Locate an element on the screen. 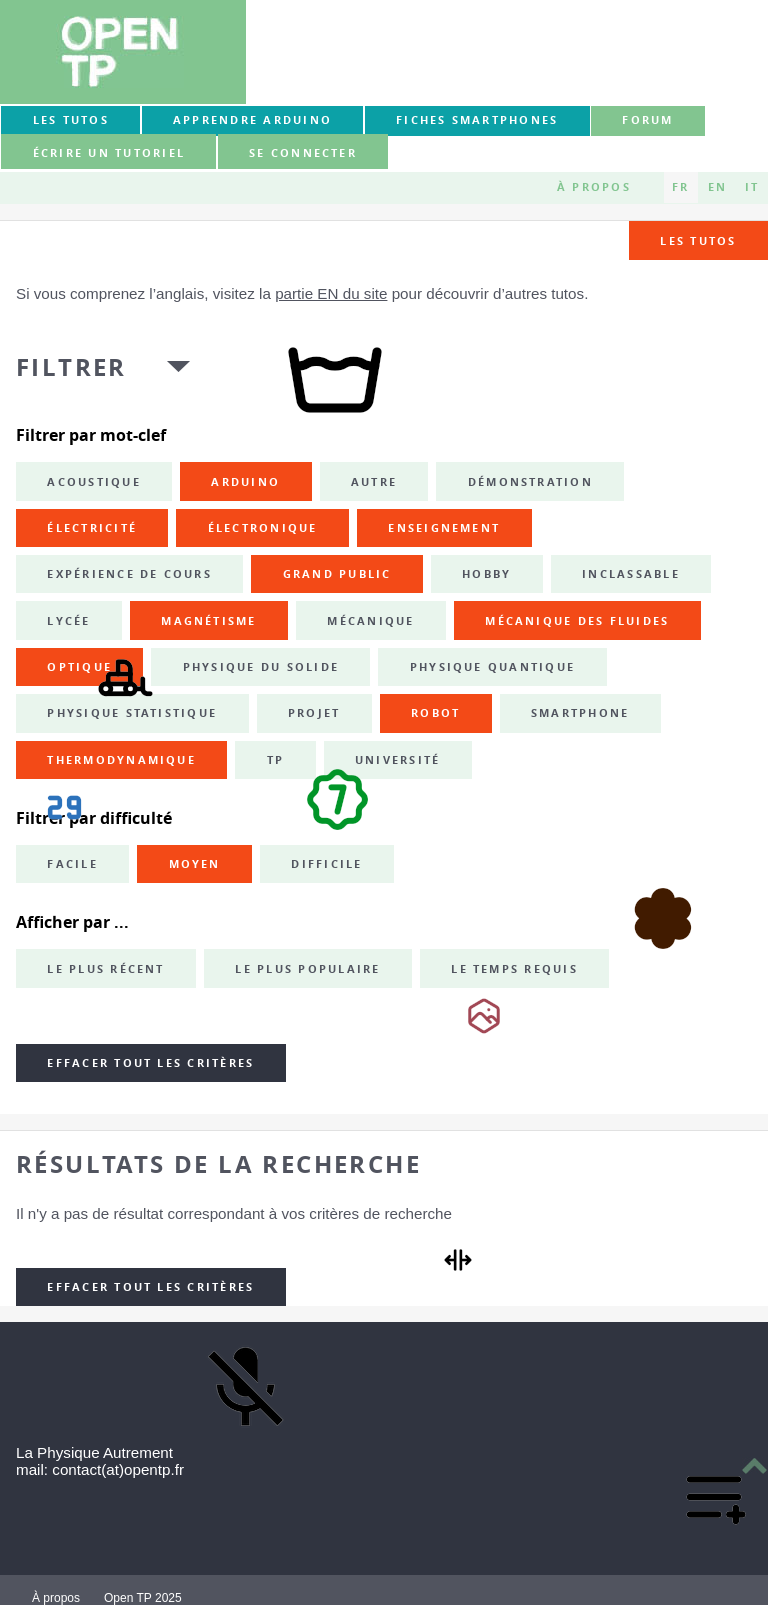  view photos in hexagonal frame is located at coordinates (484, 1016).